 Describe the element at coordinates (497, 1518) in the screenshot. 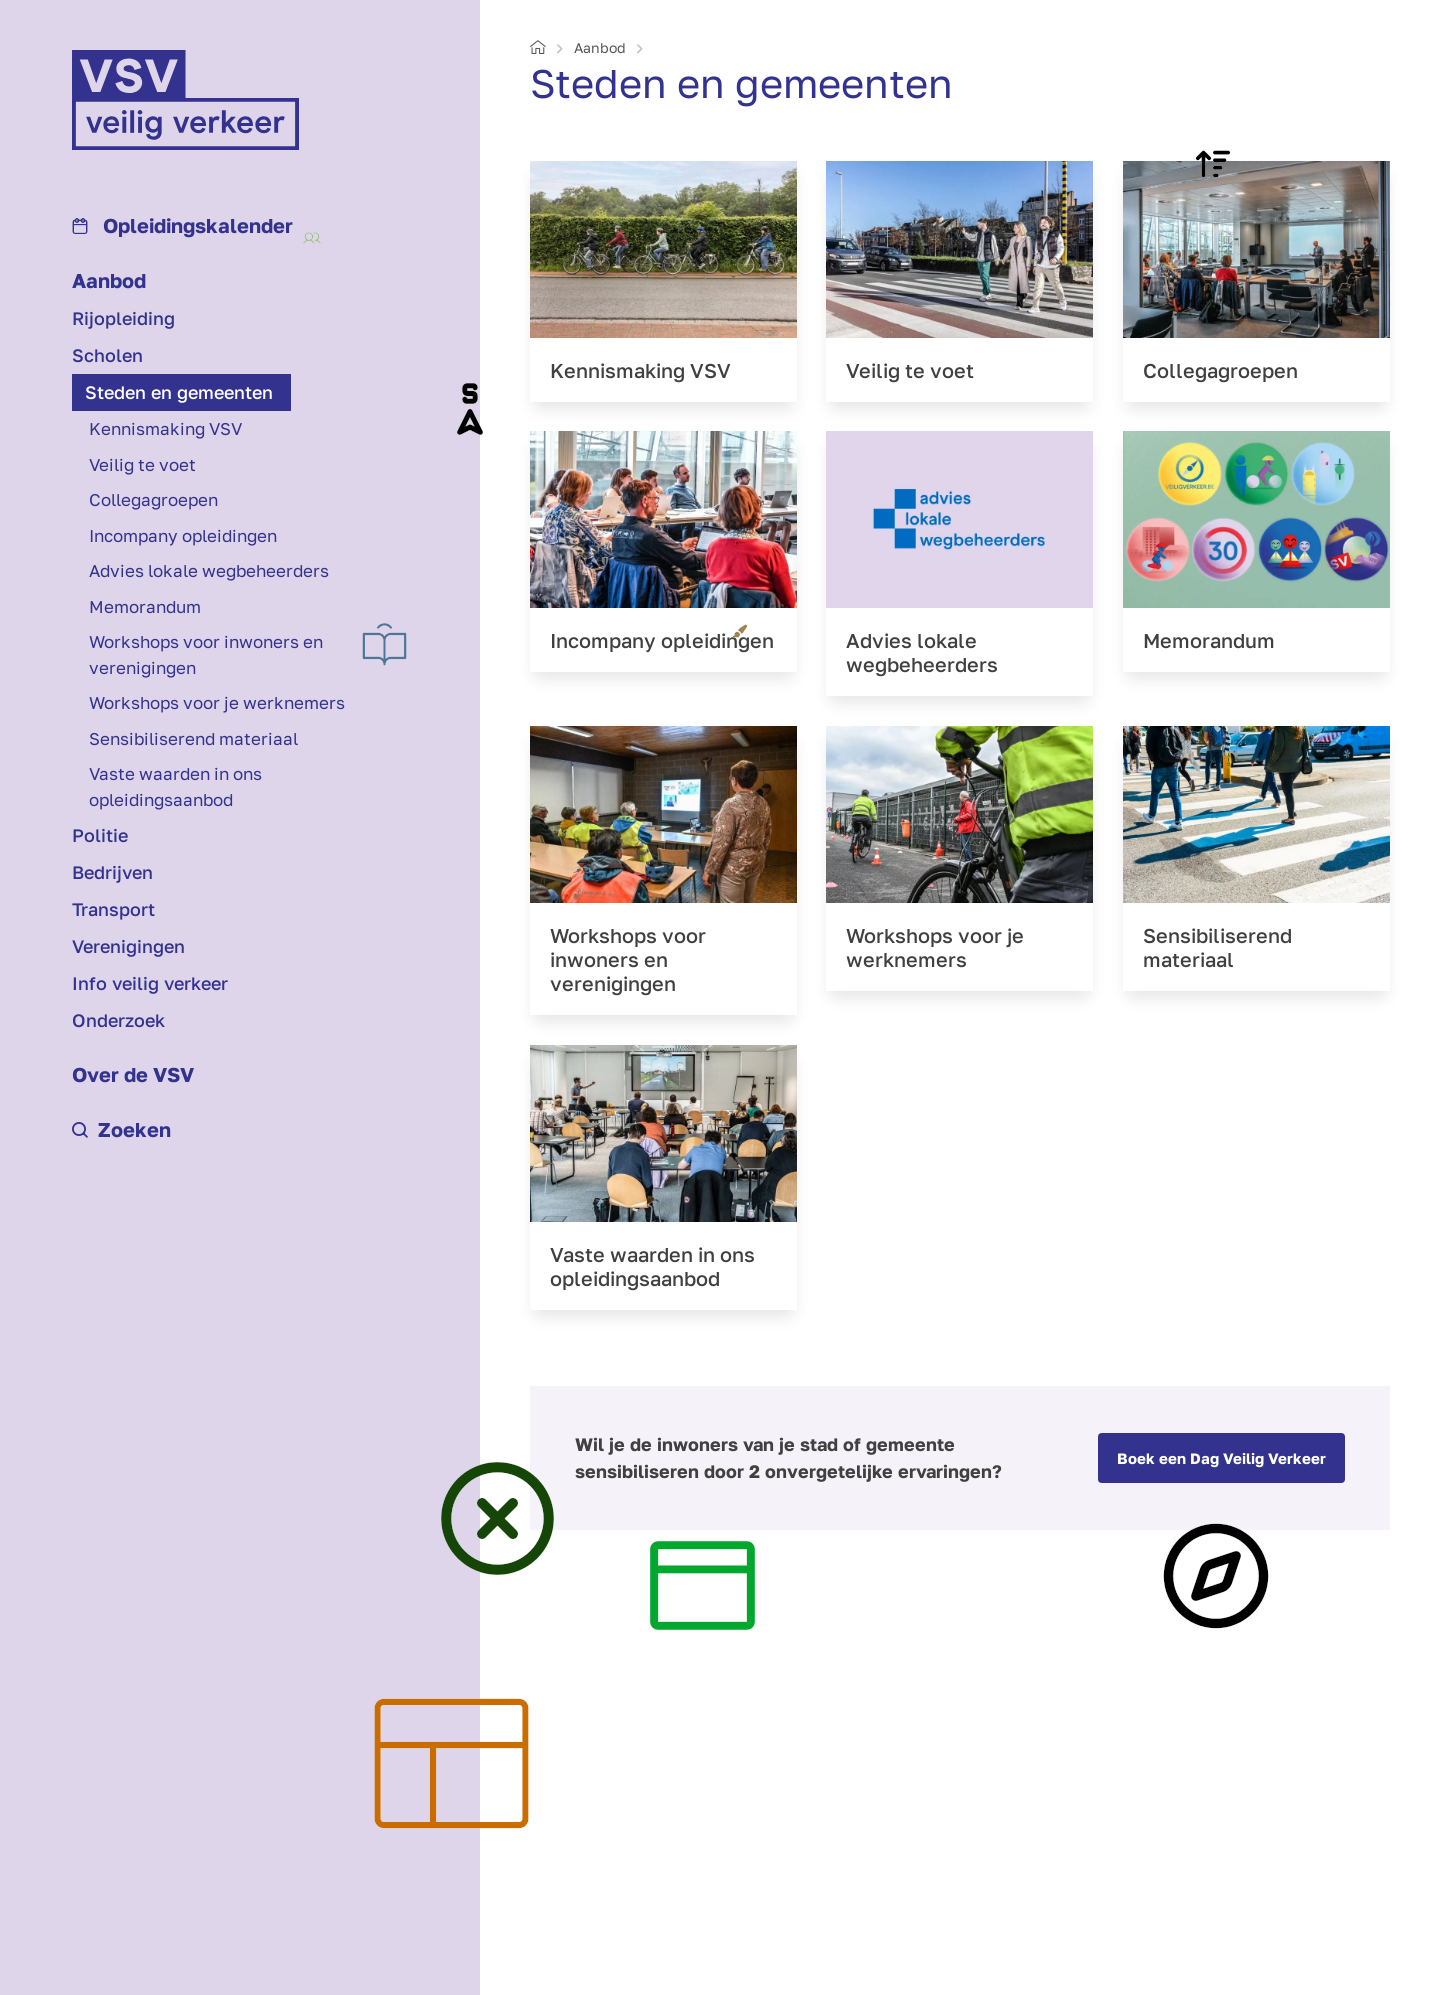

I see `close or dismiss a dialog` at that location.